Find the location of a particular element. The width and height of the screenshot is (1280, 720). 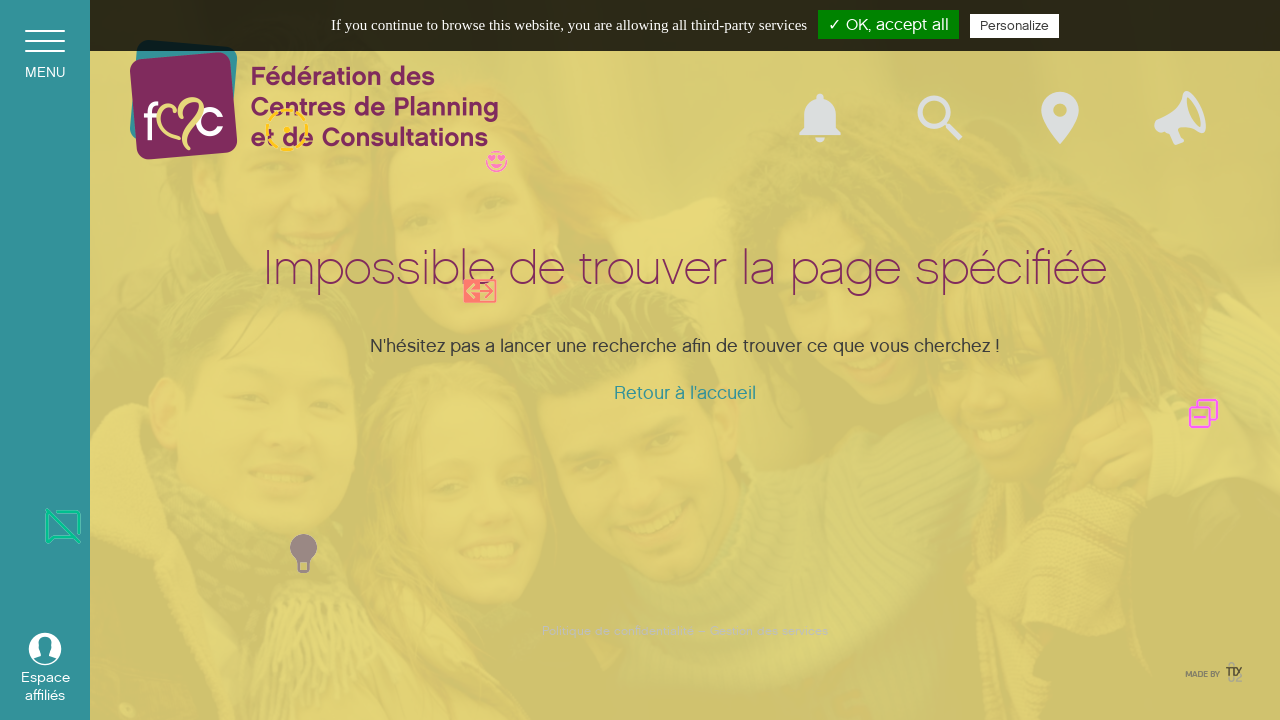

create a new draft issue is located at coordinates (288, 131).